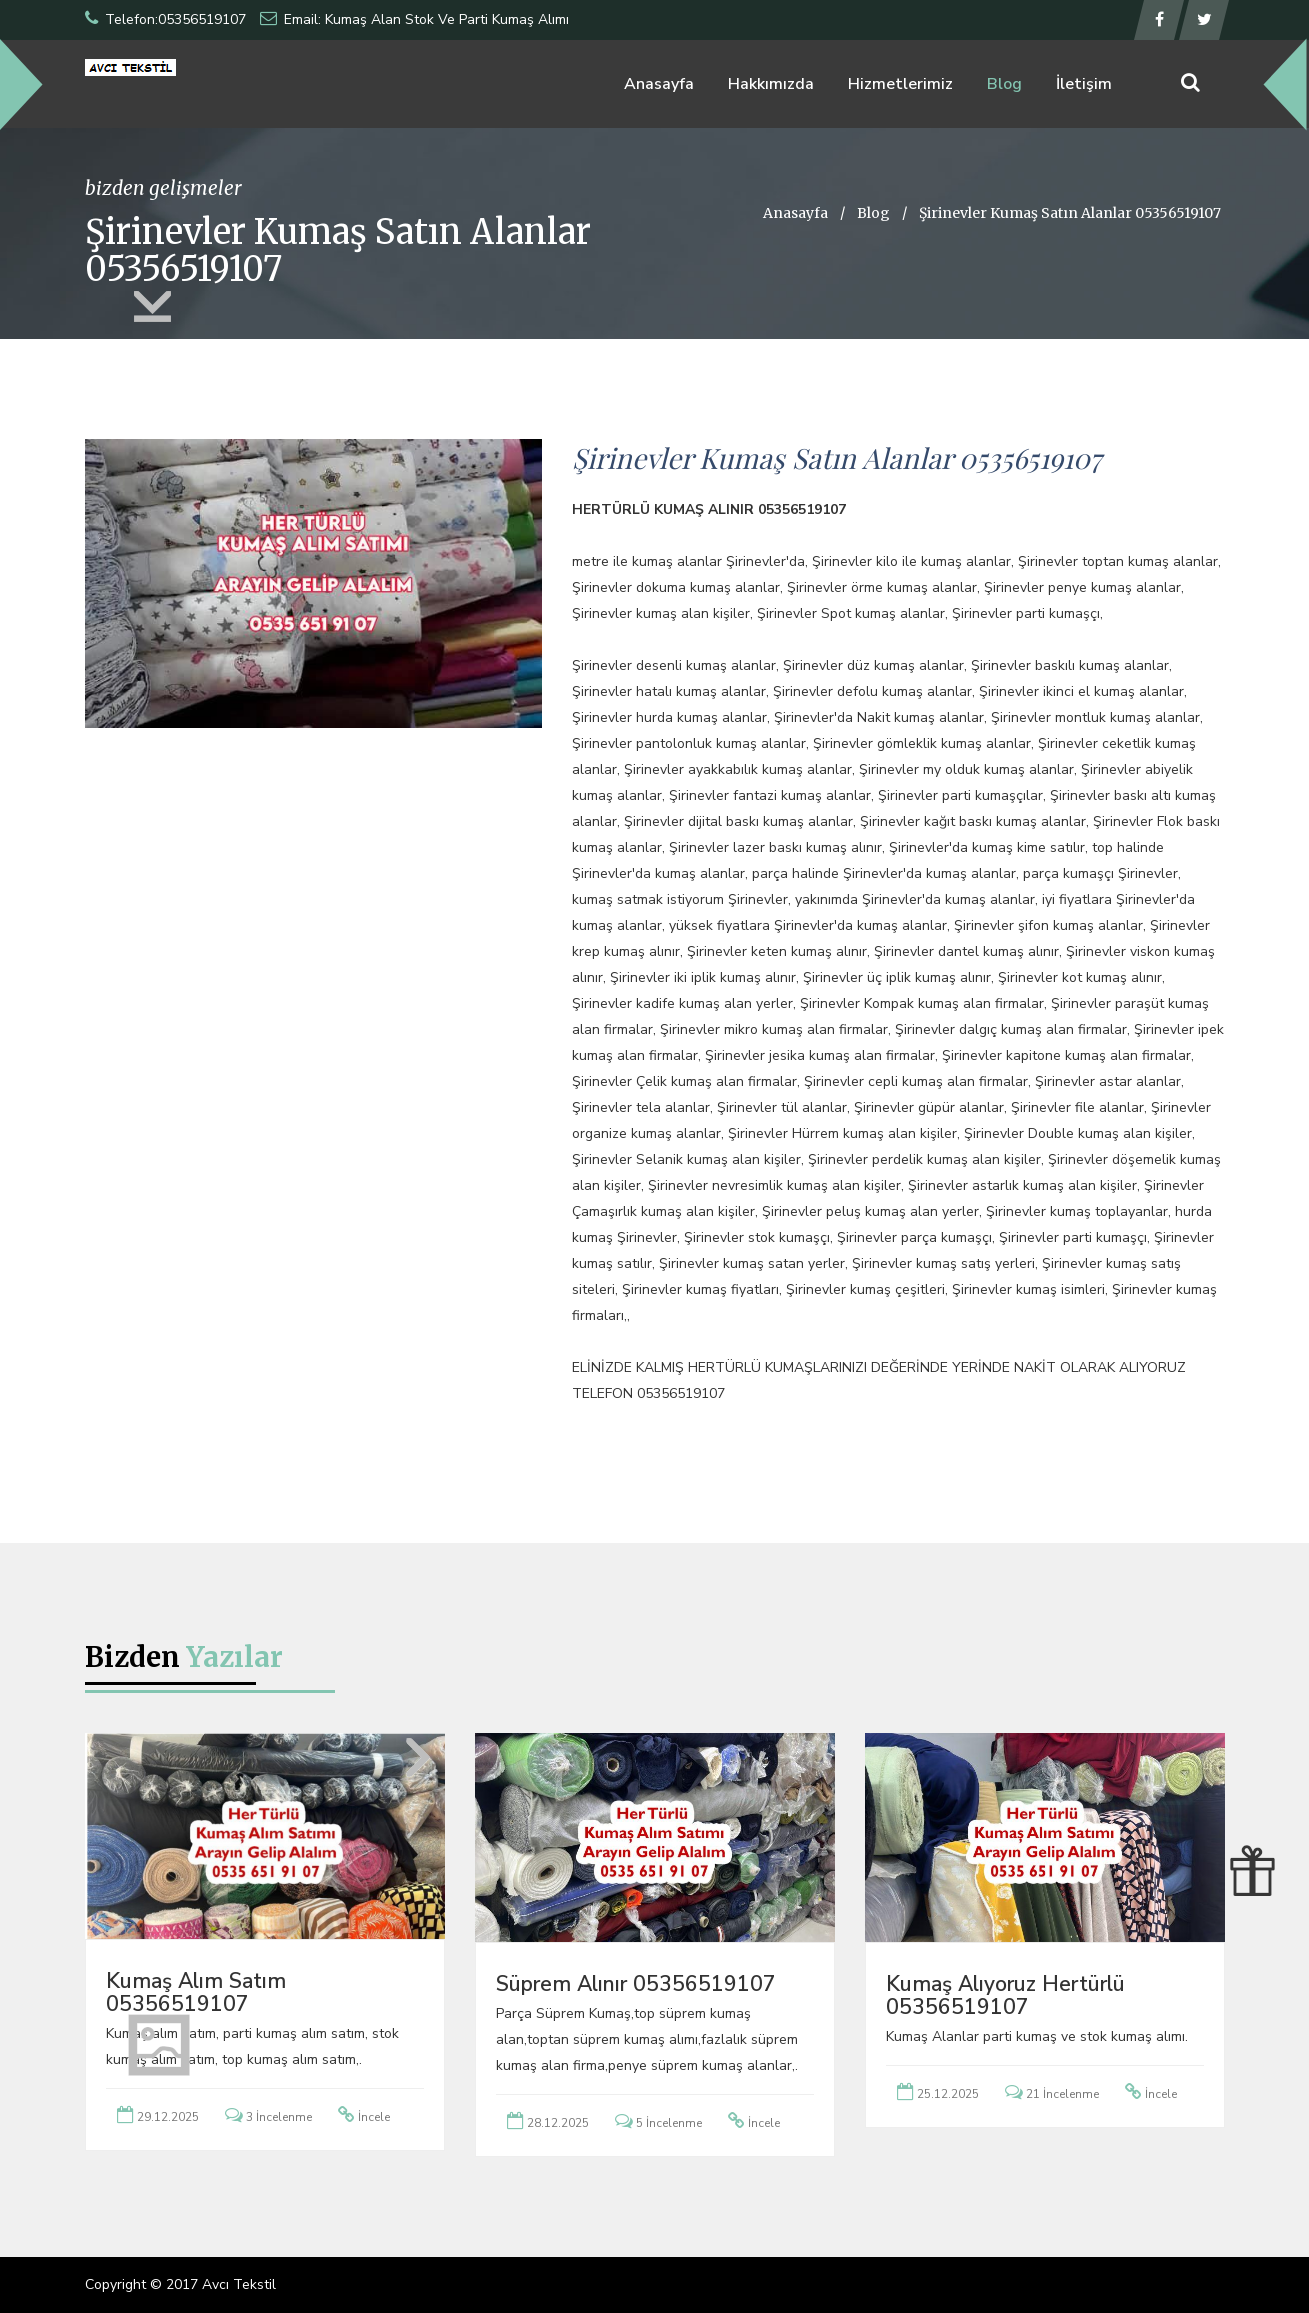  I want to click on generic image file type indicator, so click(159, 2045).